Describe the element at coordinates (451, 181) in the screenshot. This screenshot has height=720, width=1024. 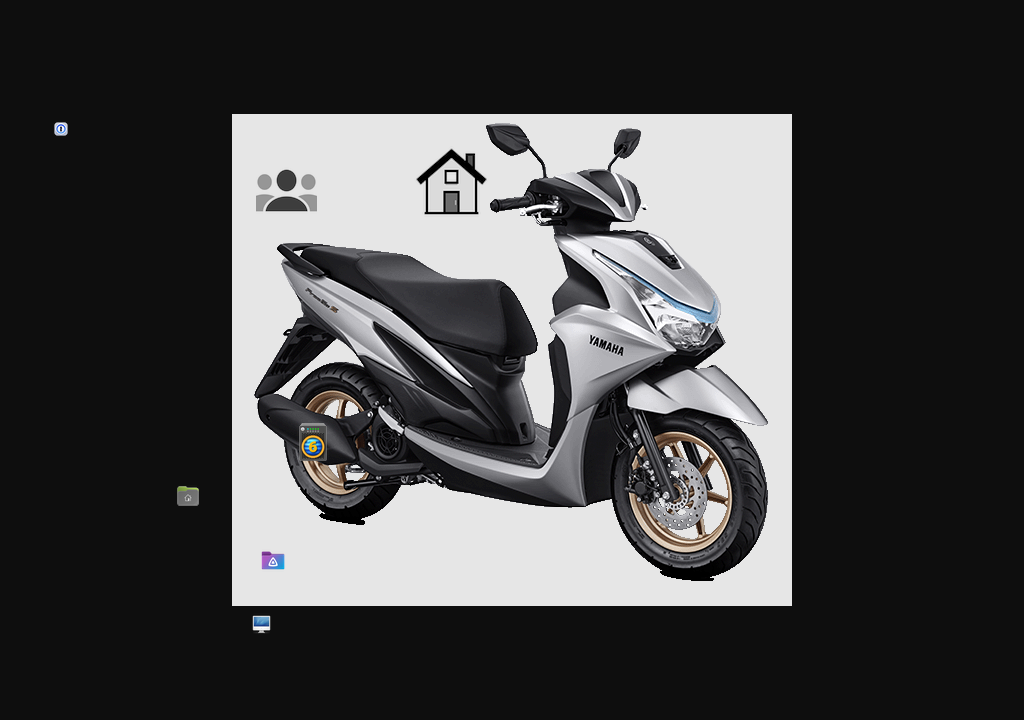
I see `navigate to your home folder` at that location.